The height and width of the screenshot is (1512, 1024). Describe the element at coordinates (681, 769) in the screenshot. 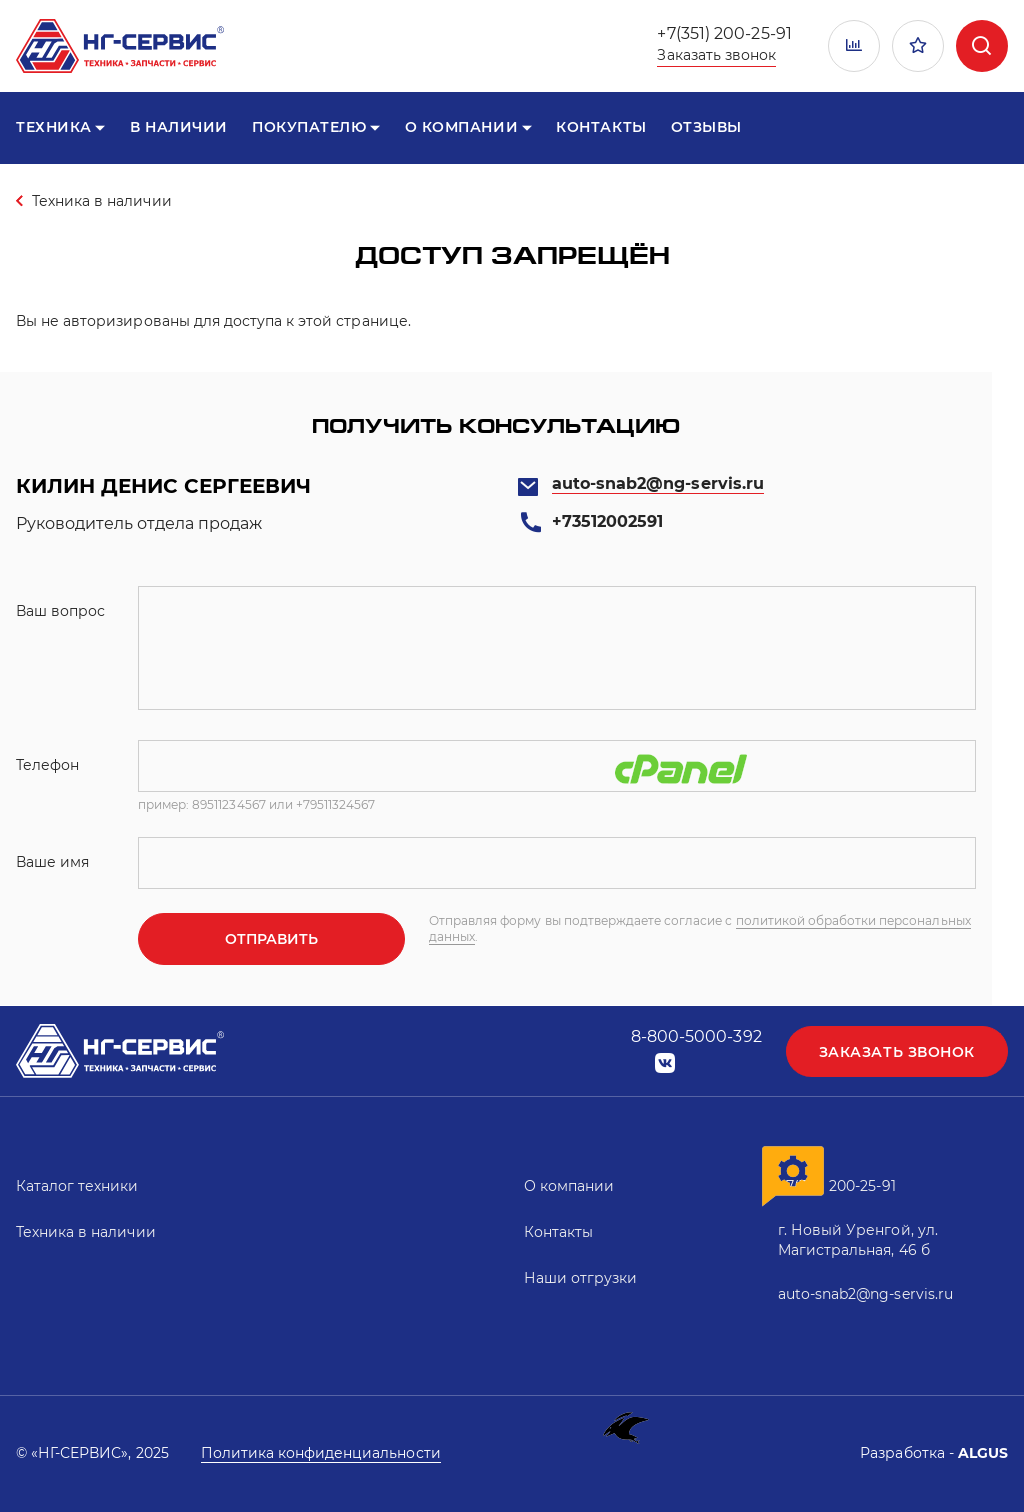

I see `access cPanel web hosting control panel` at that location.